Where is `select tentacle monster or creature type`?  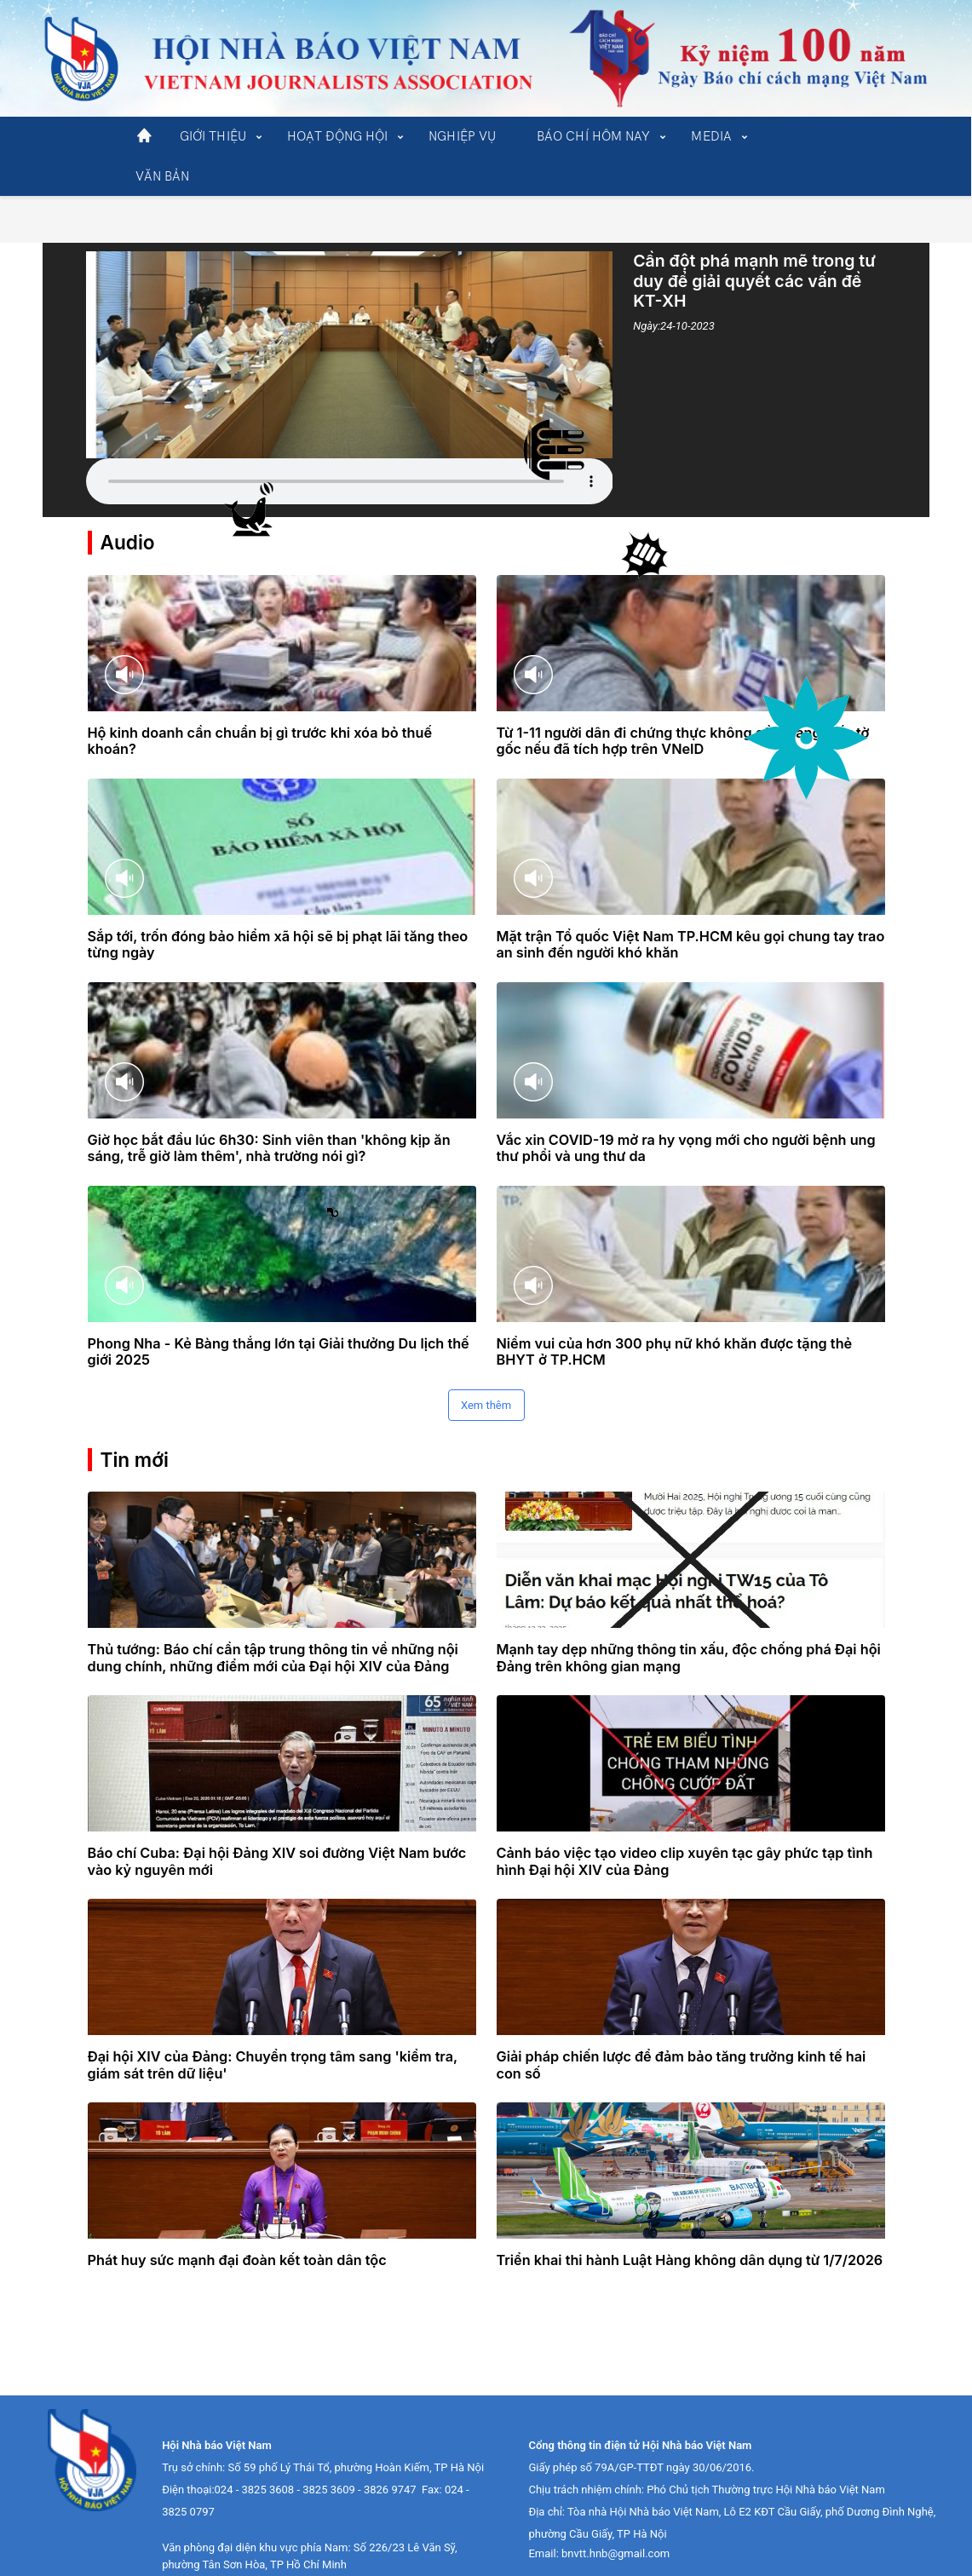 select tentacle monster or creature type is located at coordinates (333, 1213).